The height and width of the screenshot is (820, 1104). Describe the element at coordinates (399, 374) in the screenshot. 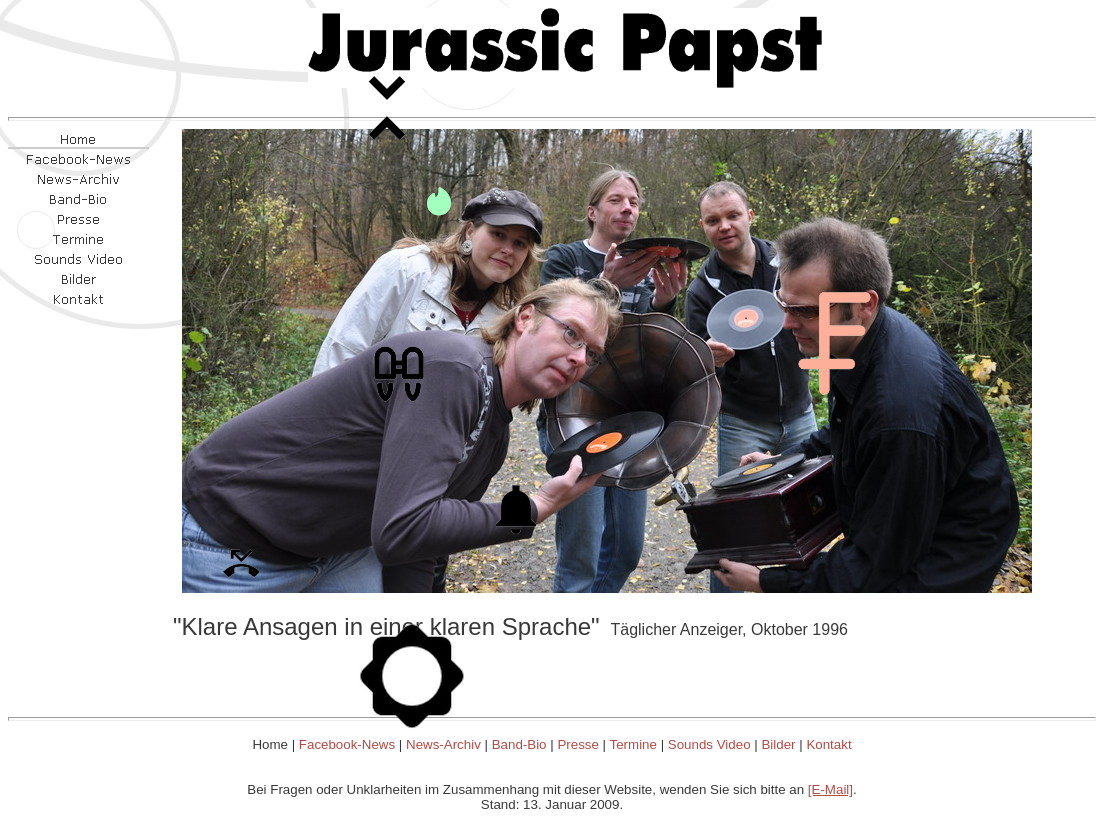

I see `access jetpack or boost feature` at that location.